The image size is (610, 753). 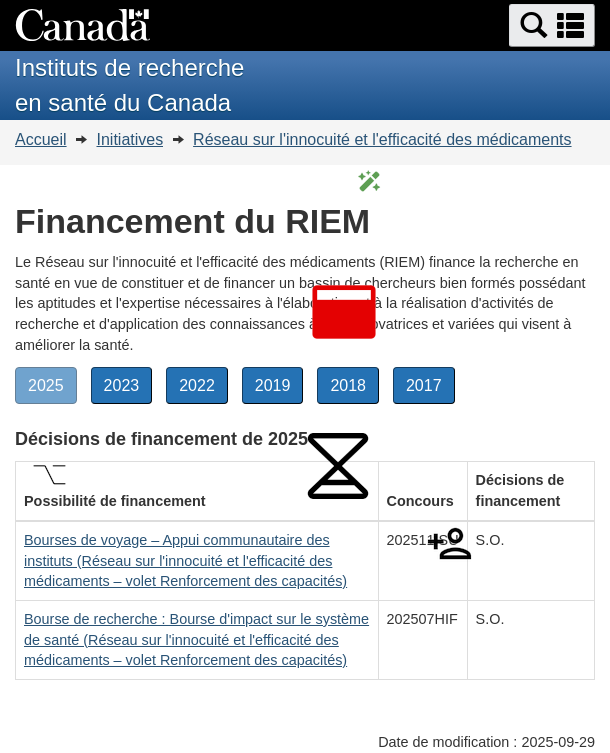 I want to click on keyboard option/alt key symbol, so click(x=49, y=473).